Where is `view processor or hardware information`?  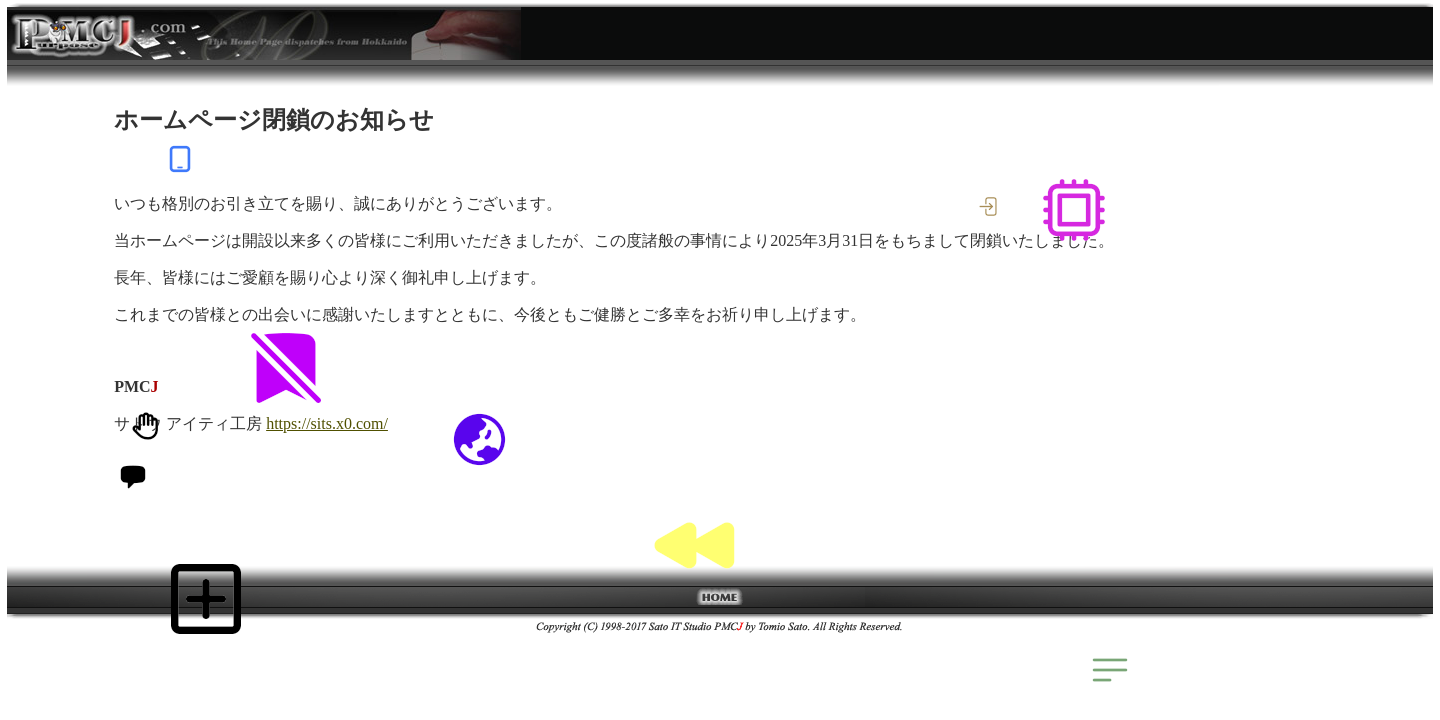
view processor or hardware information is located at coordinates (1074, 210).